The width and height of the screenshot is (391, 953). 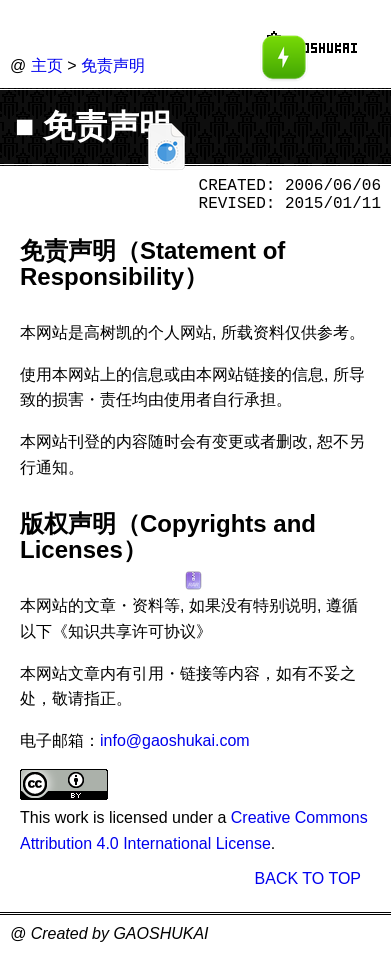 What do you see at coordinates (193, 580) in the screenshot?
I see `a compressed RAR archive file` at bounding box center [193, 580].